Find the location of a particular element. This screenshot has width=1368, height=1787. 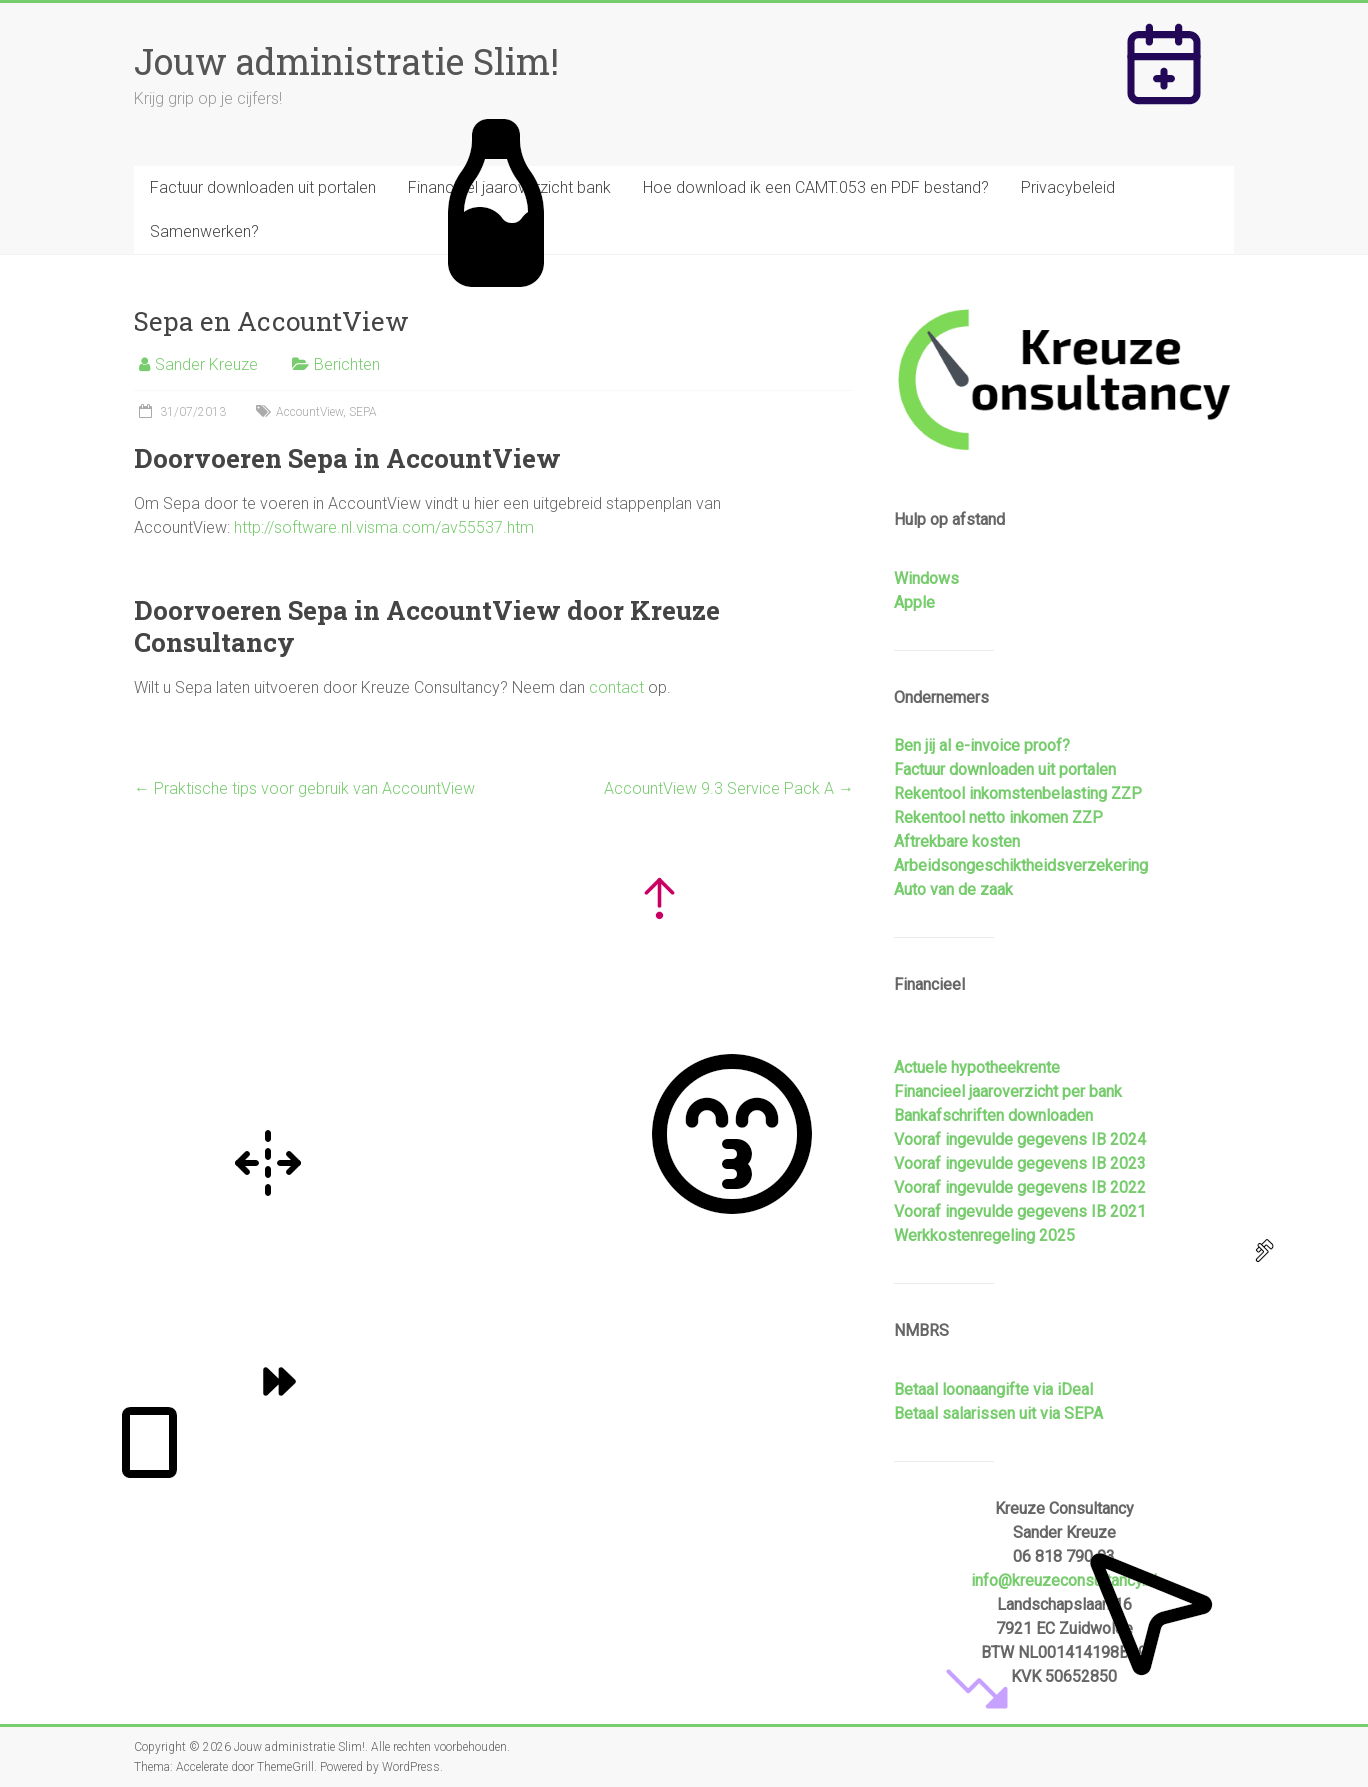

crop image to portrait orientation is located at coordinates (149, 1442).